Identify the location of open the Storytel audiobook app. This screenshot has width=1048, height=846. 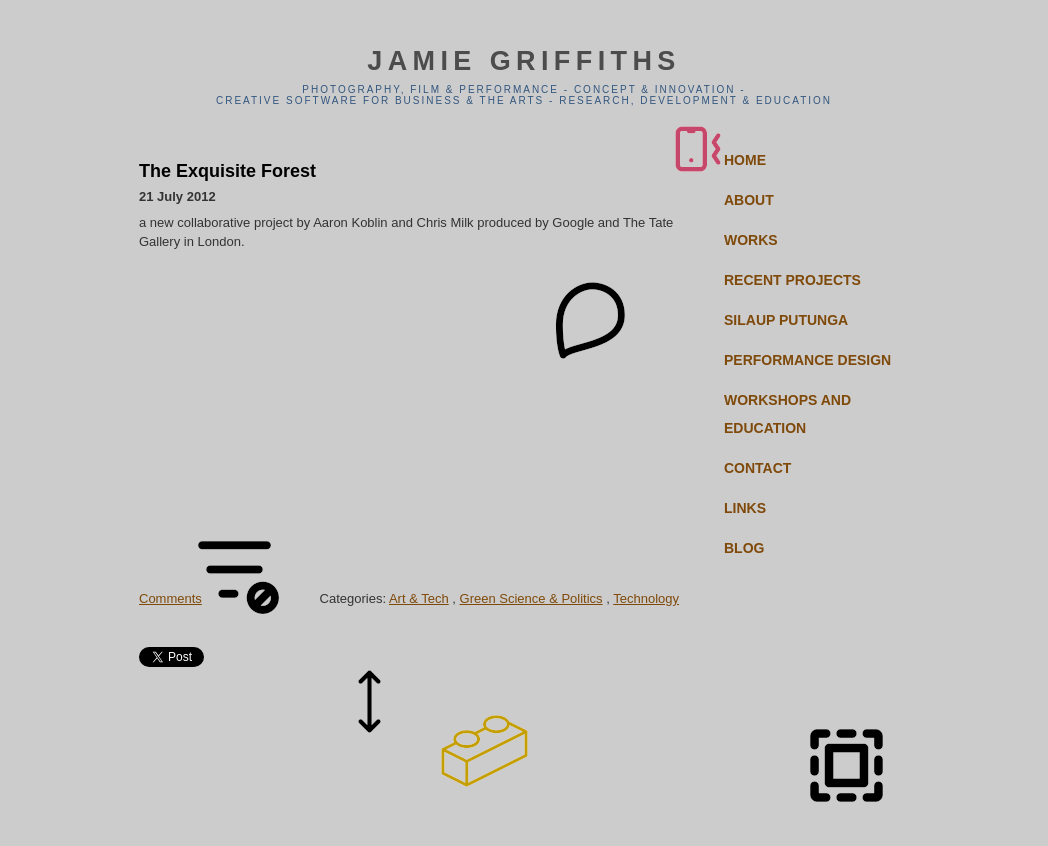
(590, 320).